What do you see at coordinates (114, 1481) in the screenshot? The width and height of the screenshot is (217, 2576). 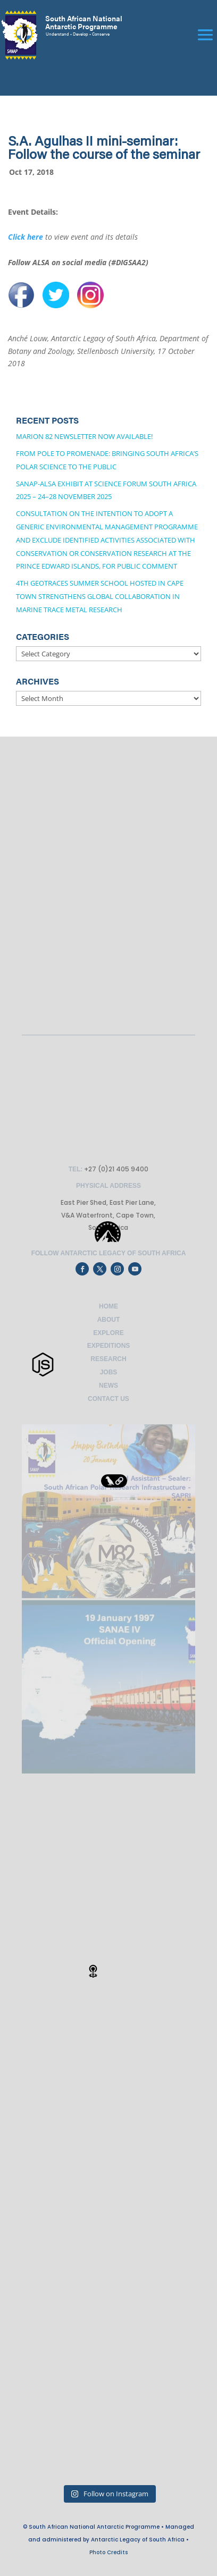 I see `langchain official logo` at bounding box center [114, 1481].